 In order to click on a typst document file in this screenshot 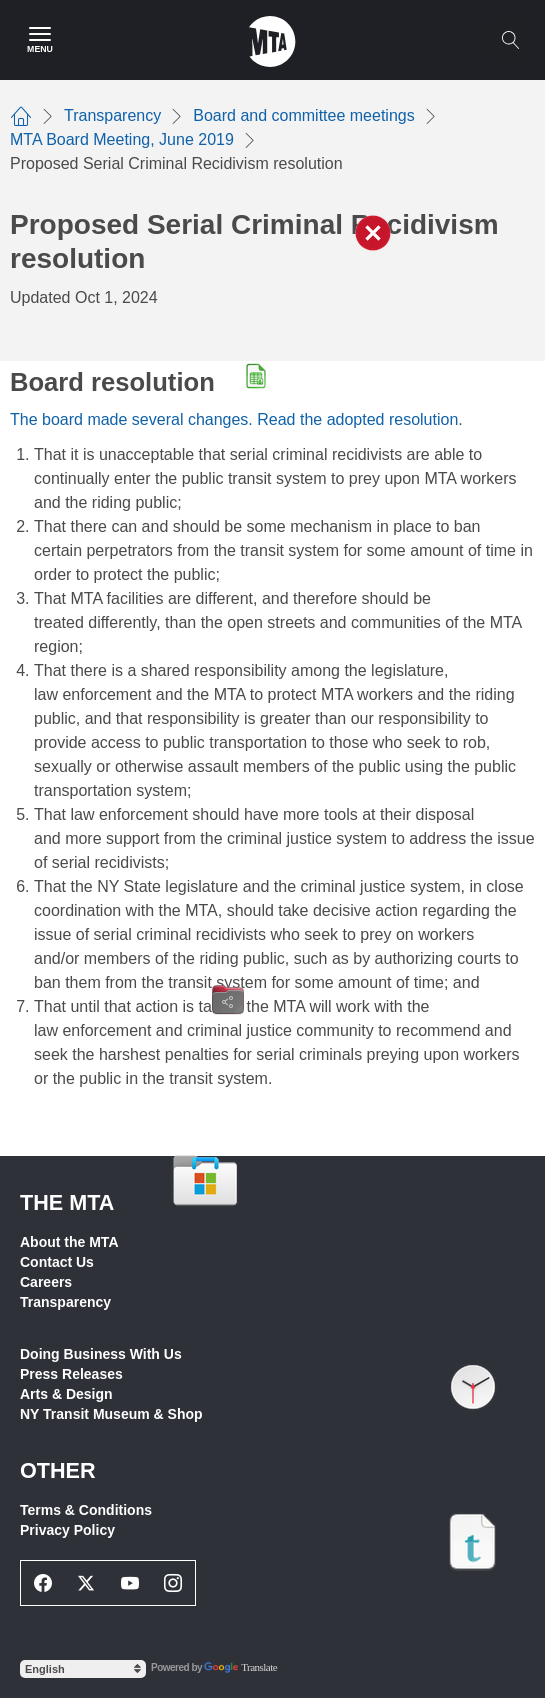, I will do `click(472, 1541)`.